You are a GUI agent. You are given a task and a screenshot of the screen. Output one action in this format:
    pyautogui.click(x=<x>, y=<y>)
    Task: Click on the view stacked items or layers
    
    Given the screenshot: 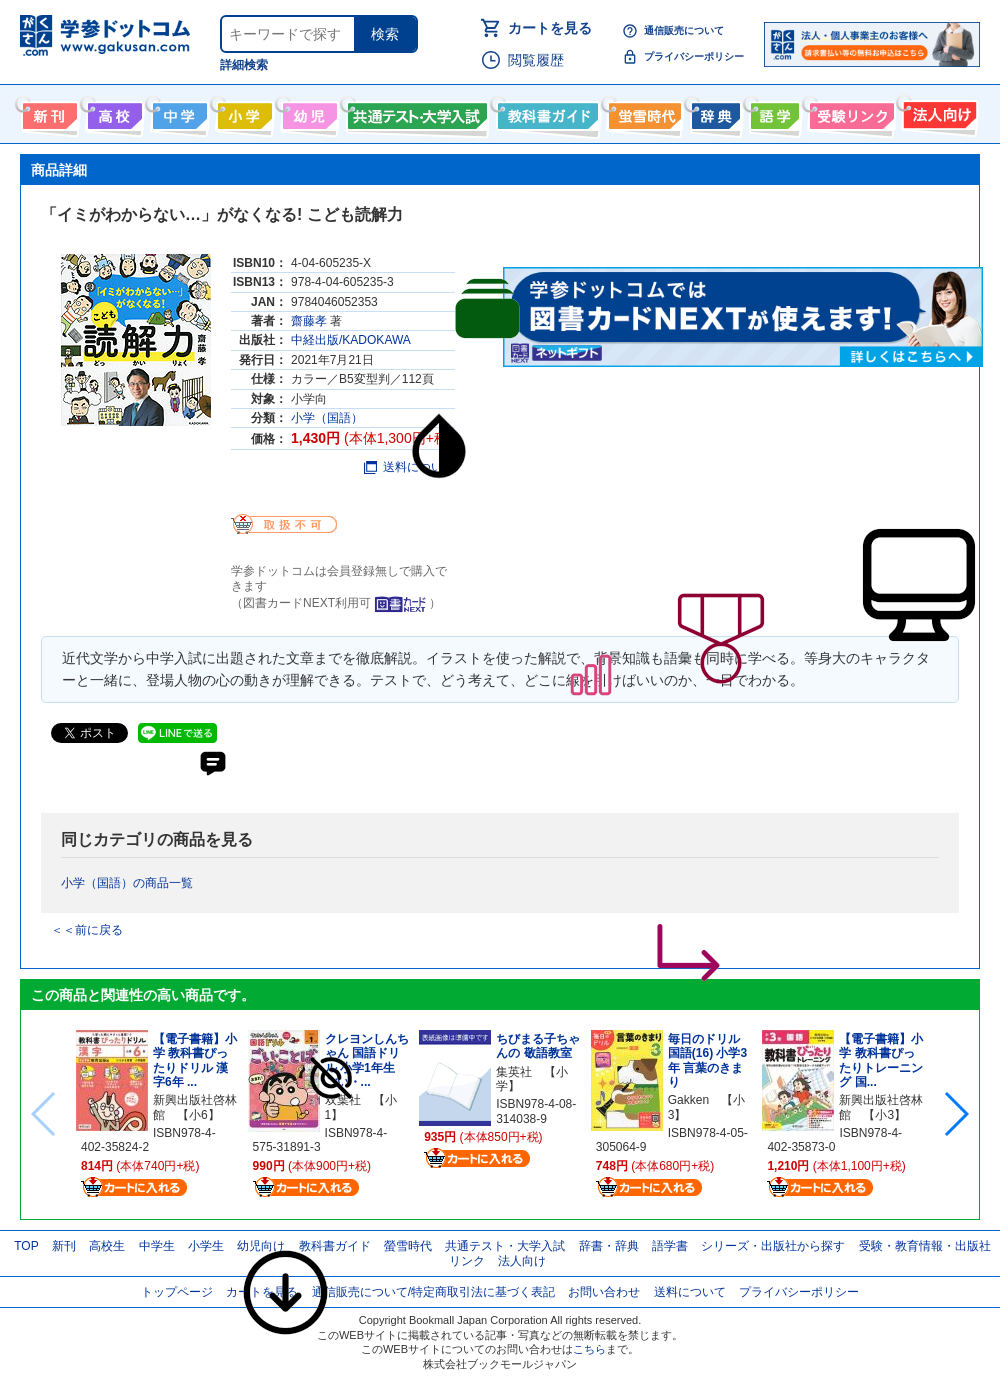 What is the action you would take?
    pyautogui.click(x=487, y=308)
    